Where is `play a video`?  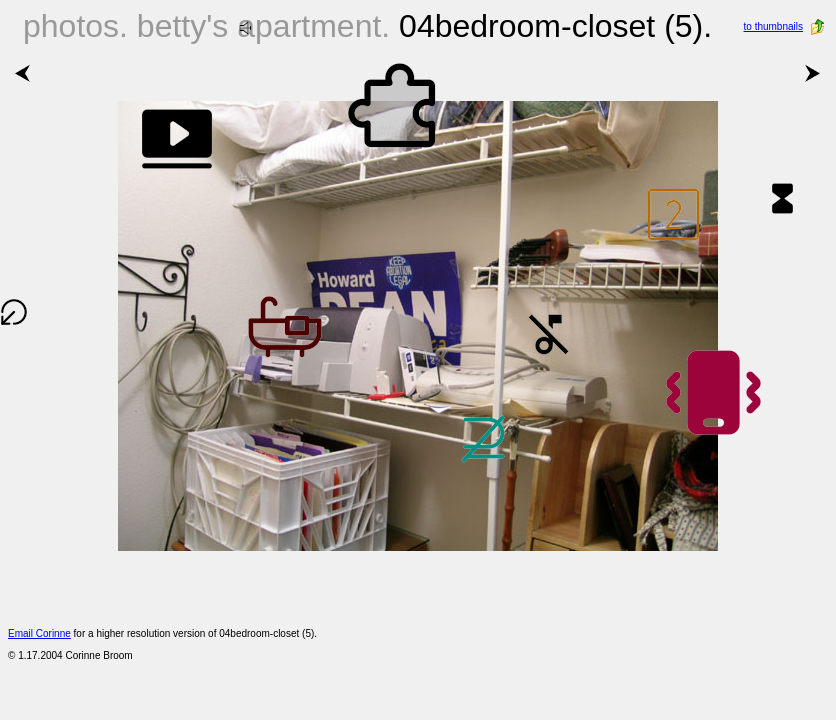
play a video is located at coordinates (177, 139).